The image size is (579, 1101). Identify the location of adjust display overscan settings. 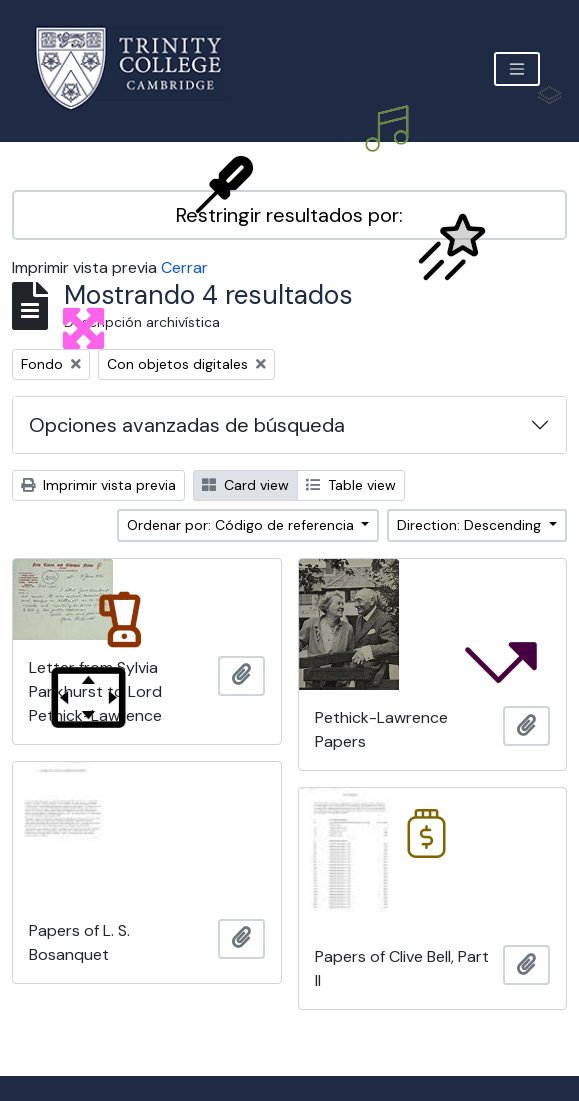
(88, 697).